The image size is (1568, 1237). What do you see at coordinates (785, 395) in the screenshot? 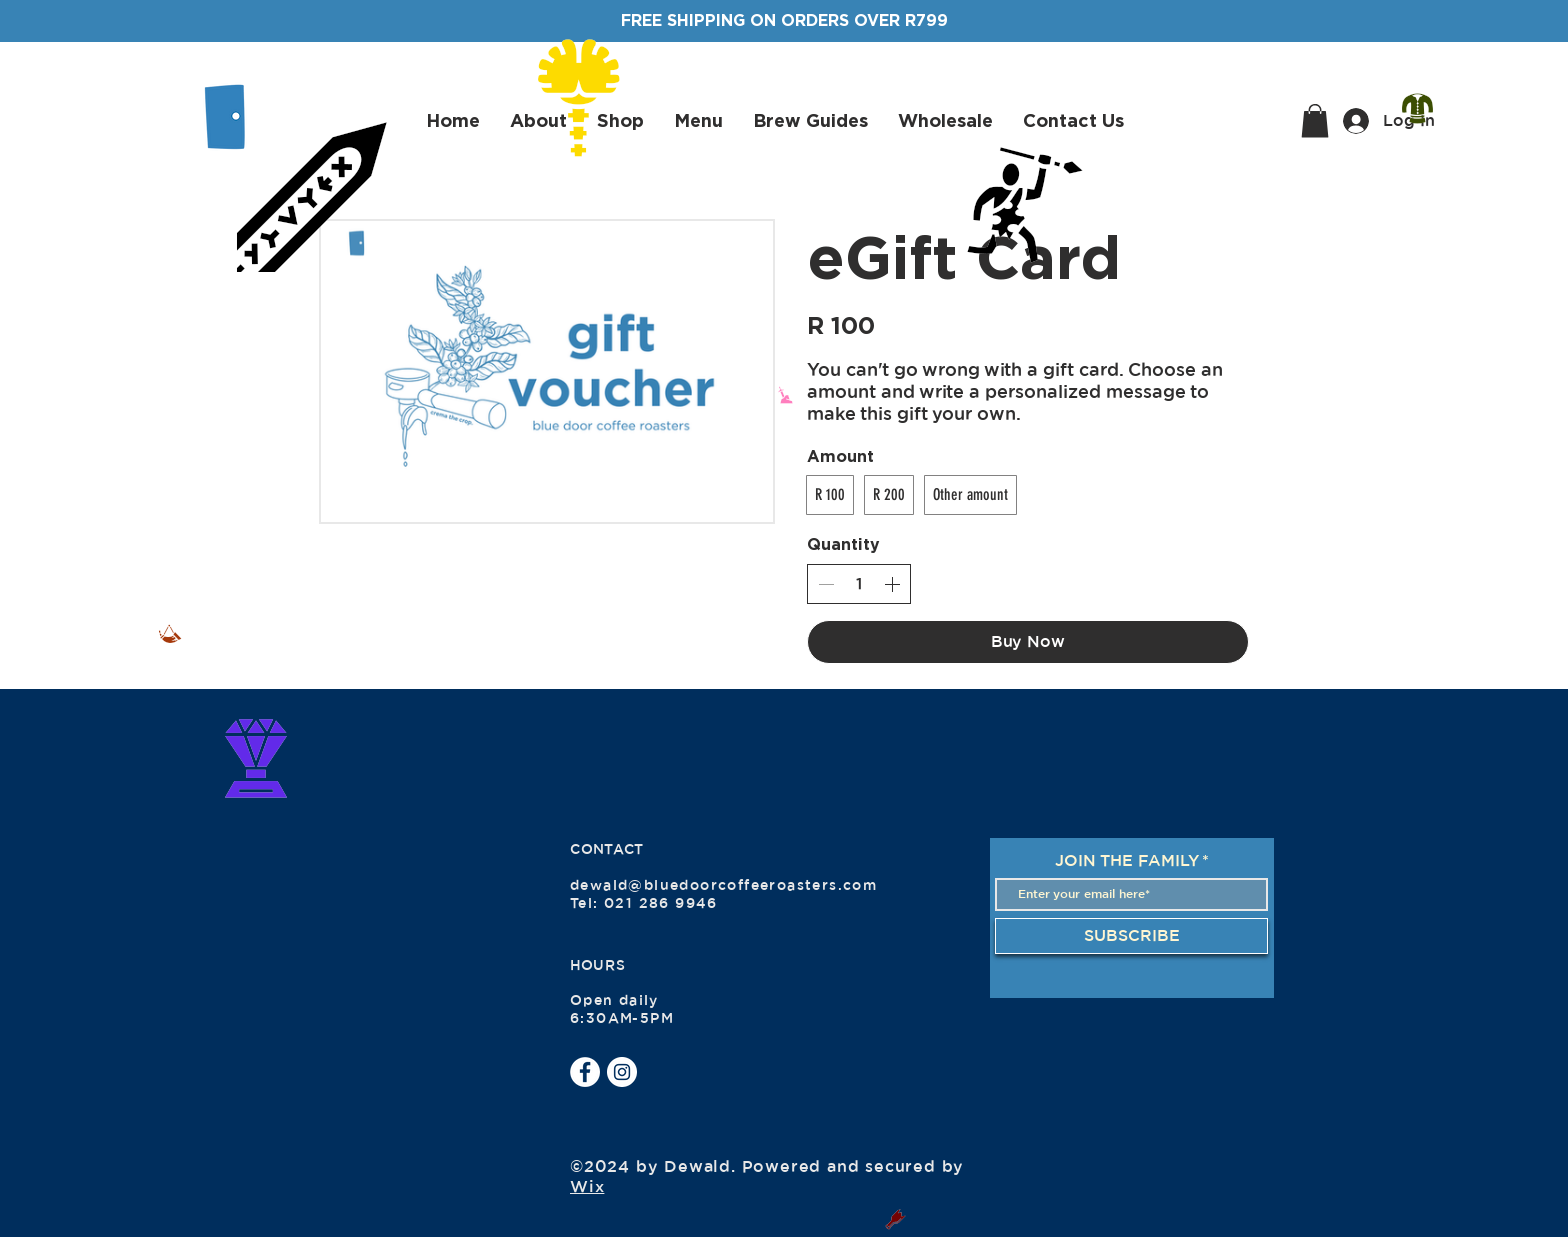
I see `access legendary or rare items` at bounding box center [785, 395].